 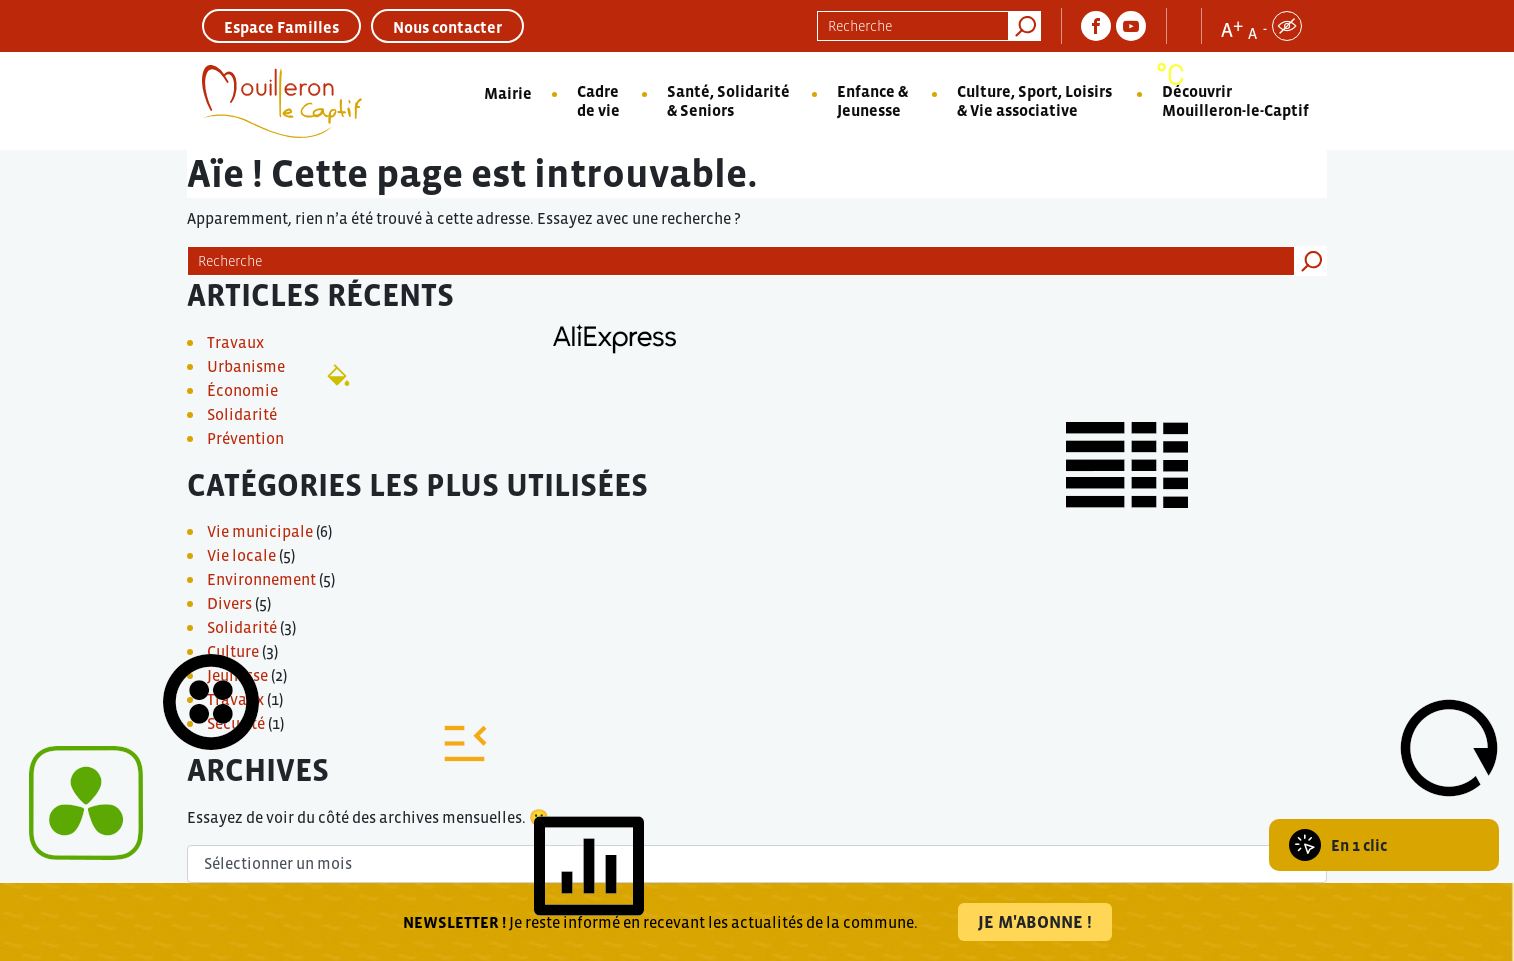 What do you see at coordinates (1449, 748) in the screenshot?
I see `restart the device` at bounding box center [1449, 748].